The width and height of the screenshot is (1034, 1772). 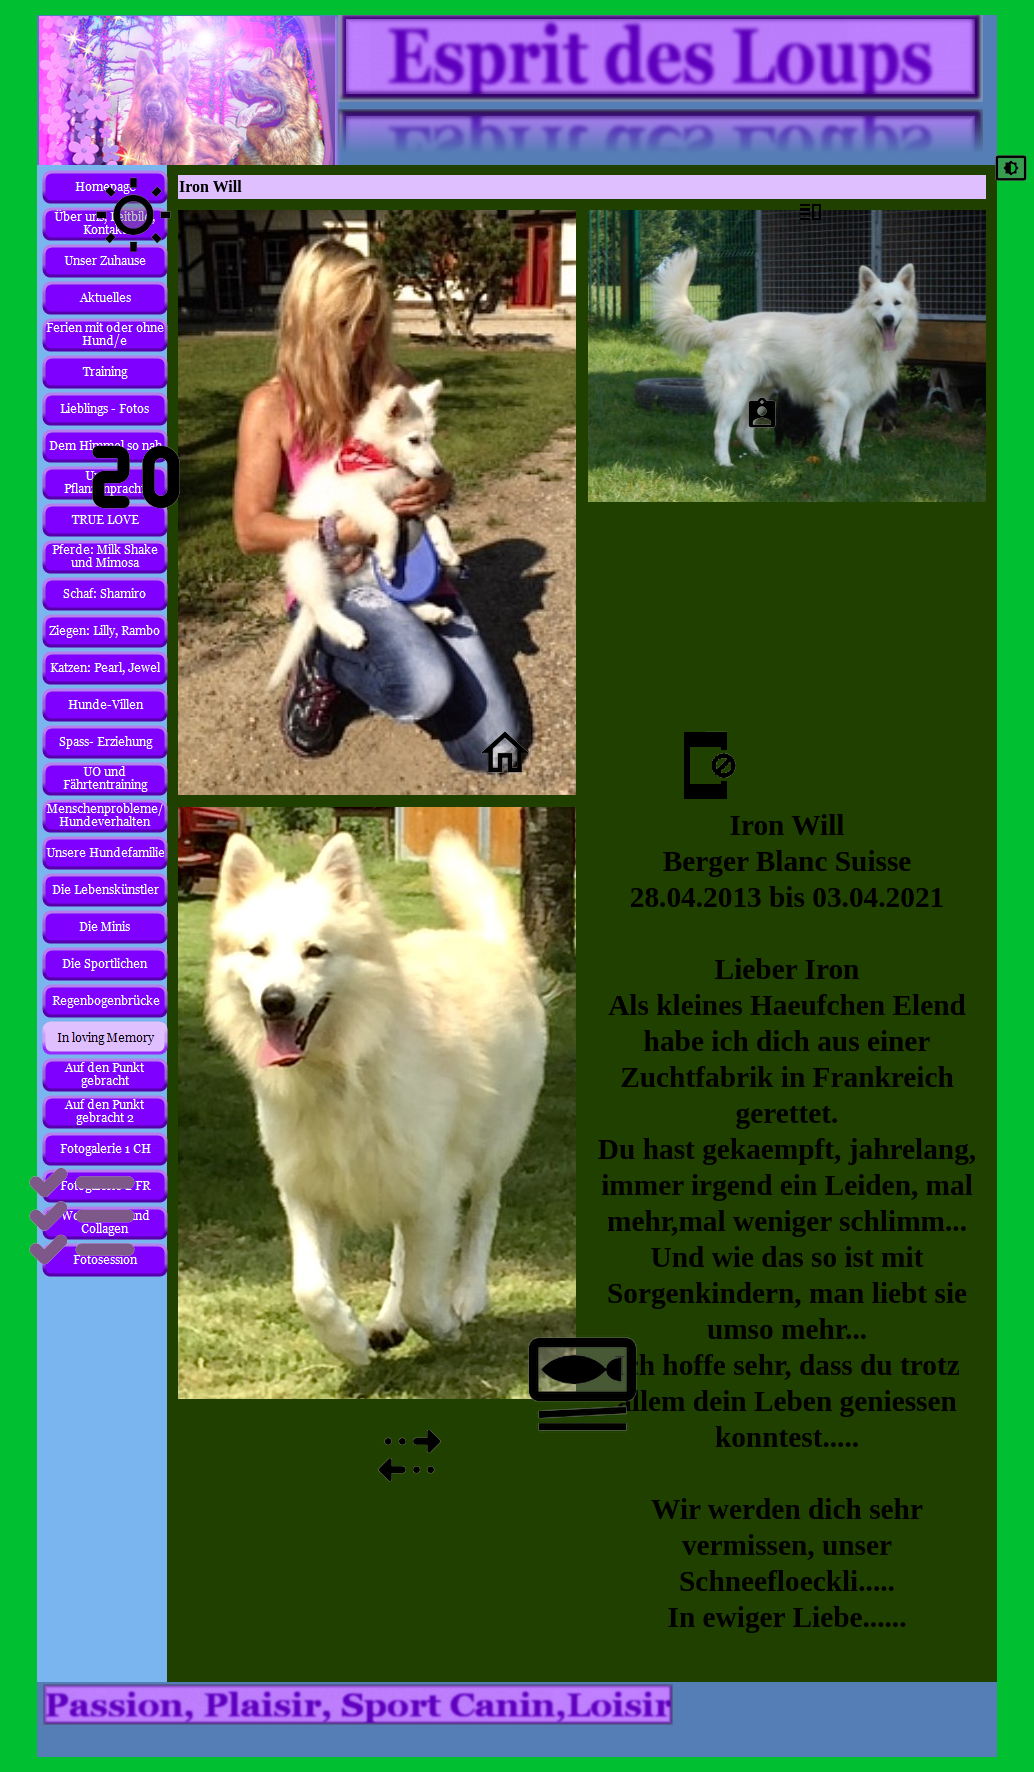 I want to click on indicates 20 items or notifications, so click(x=136, y=477).